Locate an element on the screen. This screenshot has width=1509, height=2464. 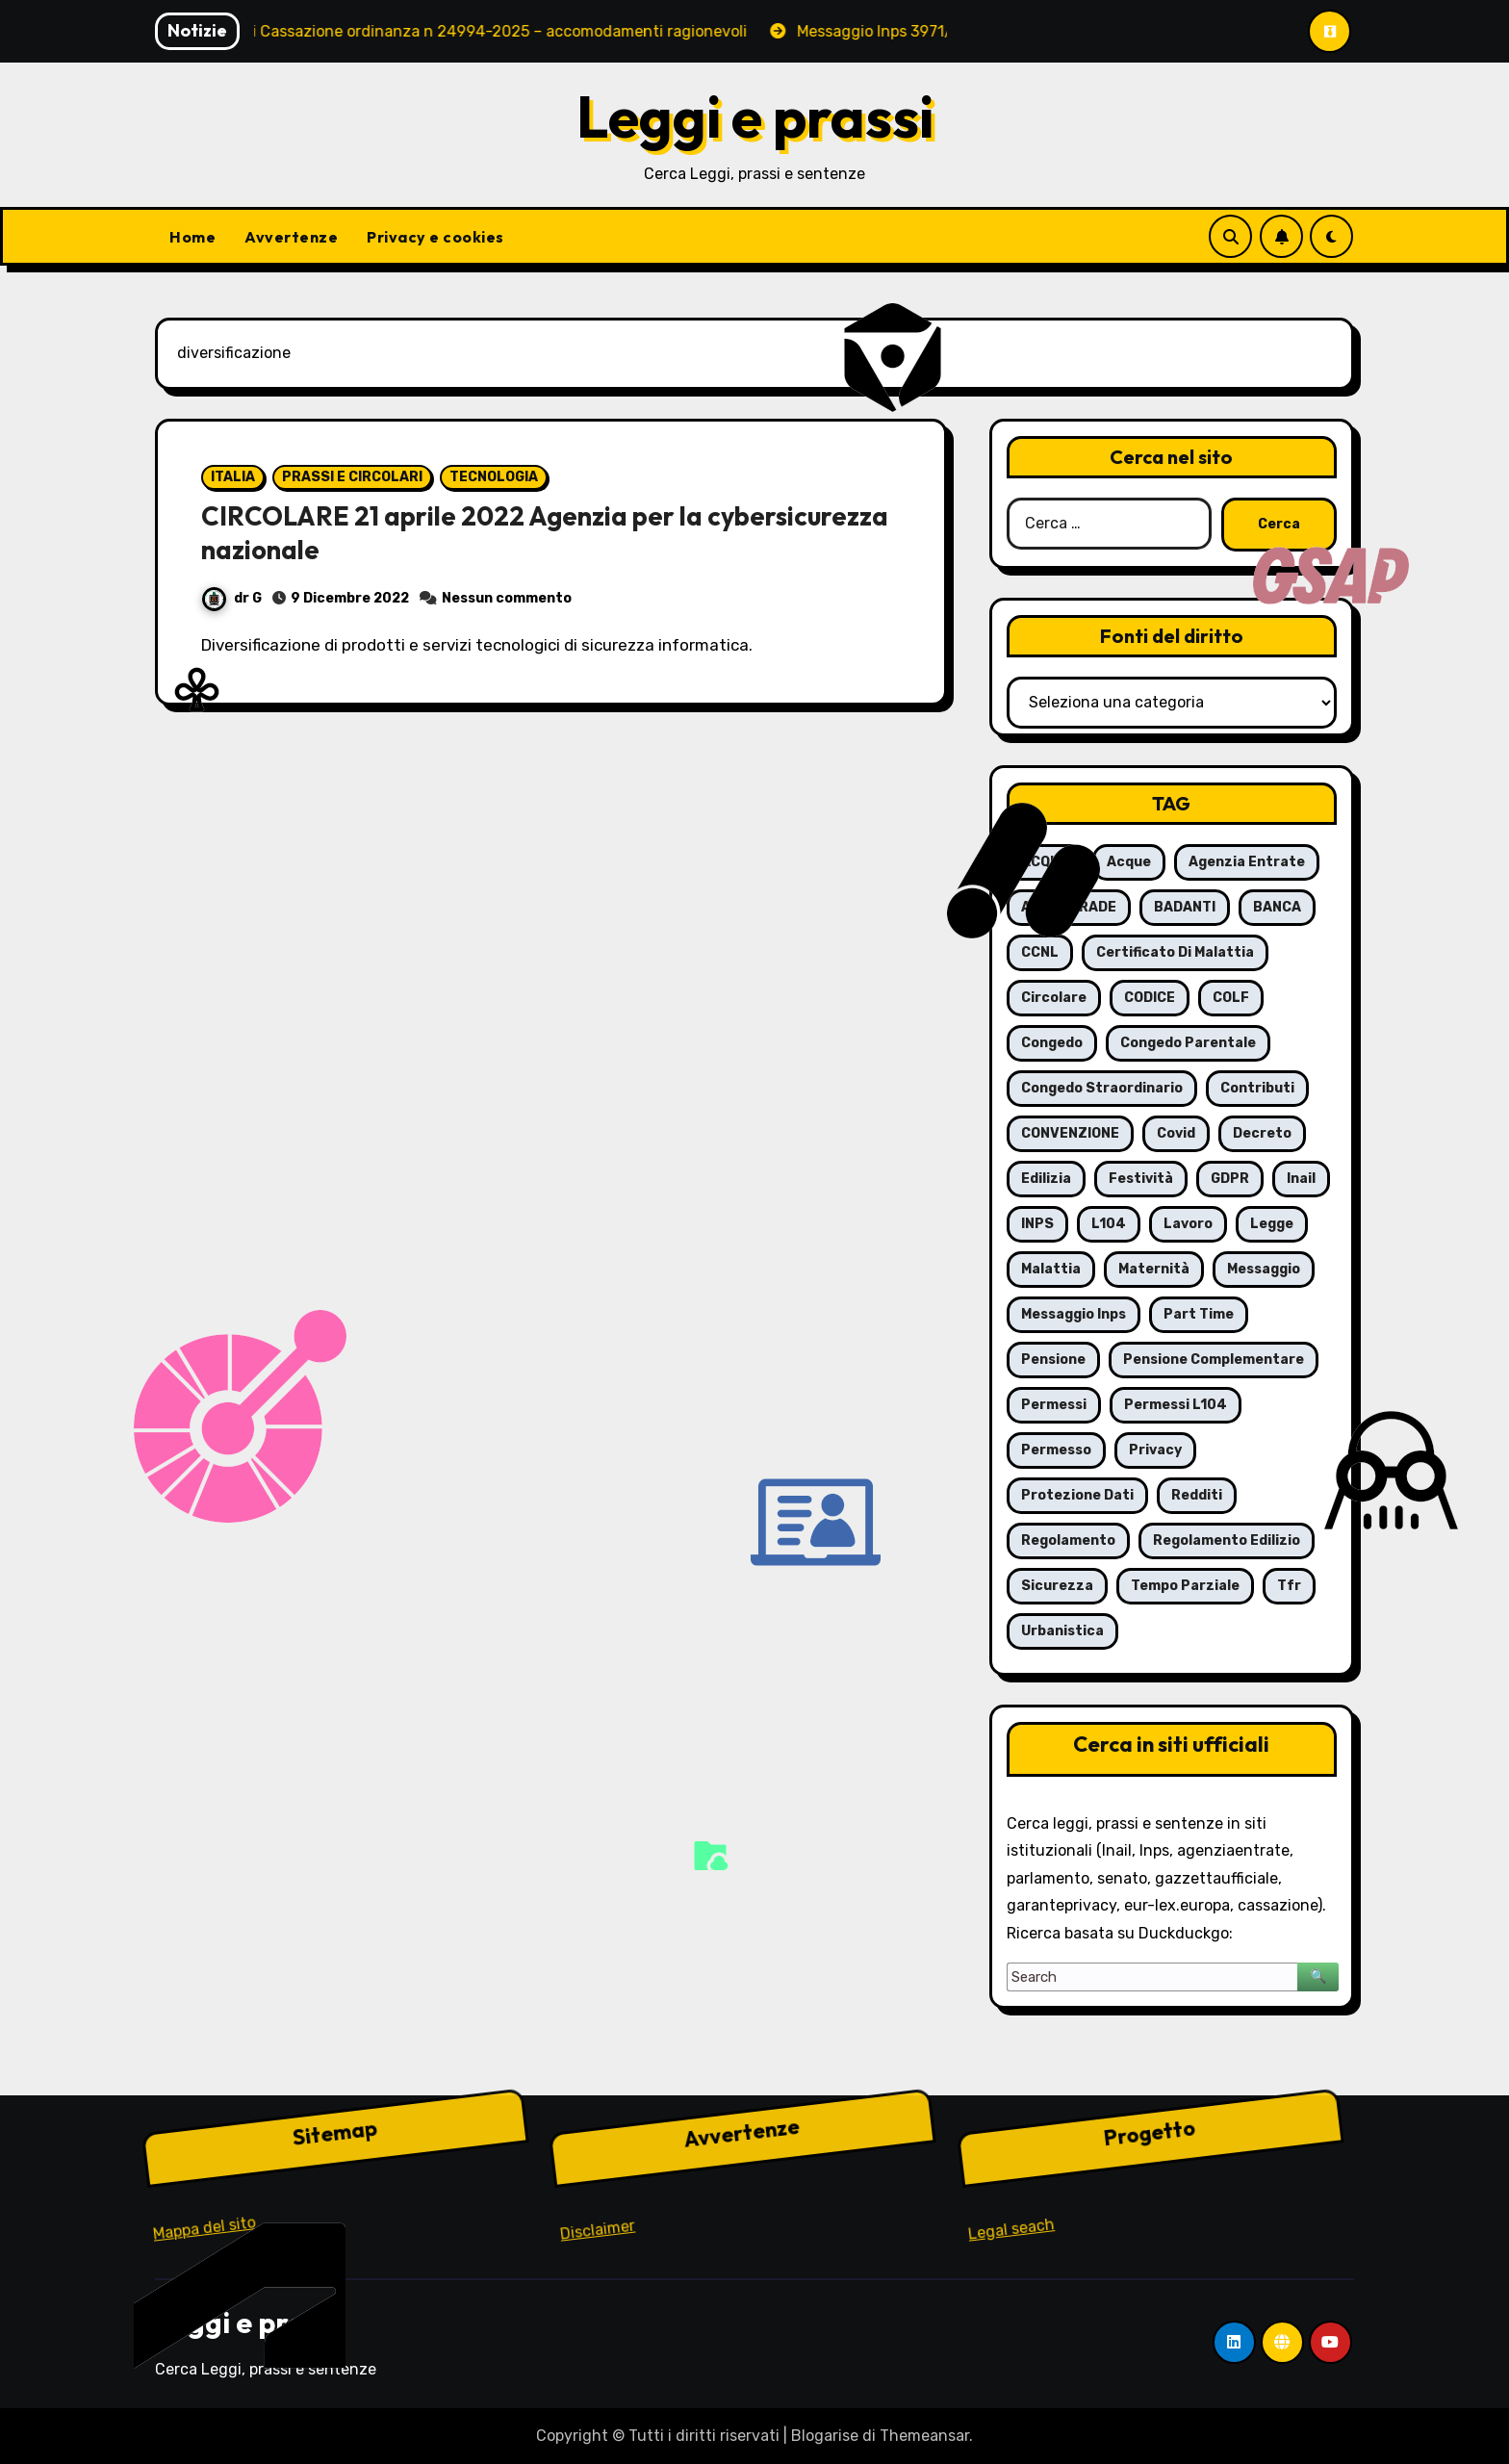
google adsense logo is located at coordinates (1023, 870).